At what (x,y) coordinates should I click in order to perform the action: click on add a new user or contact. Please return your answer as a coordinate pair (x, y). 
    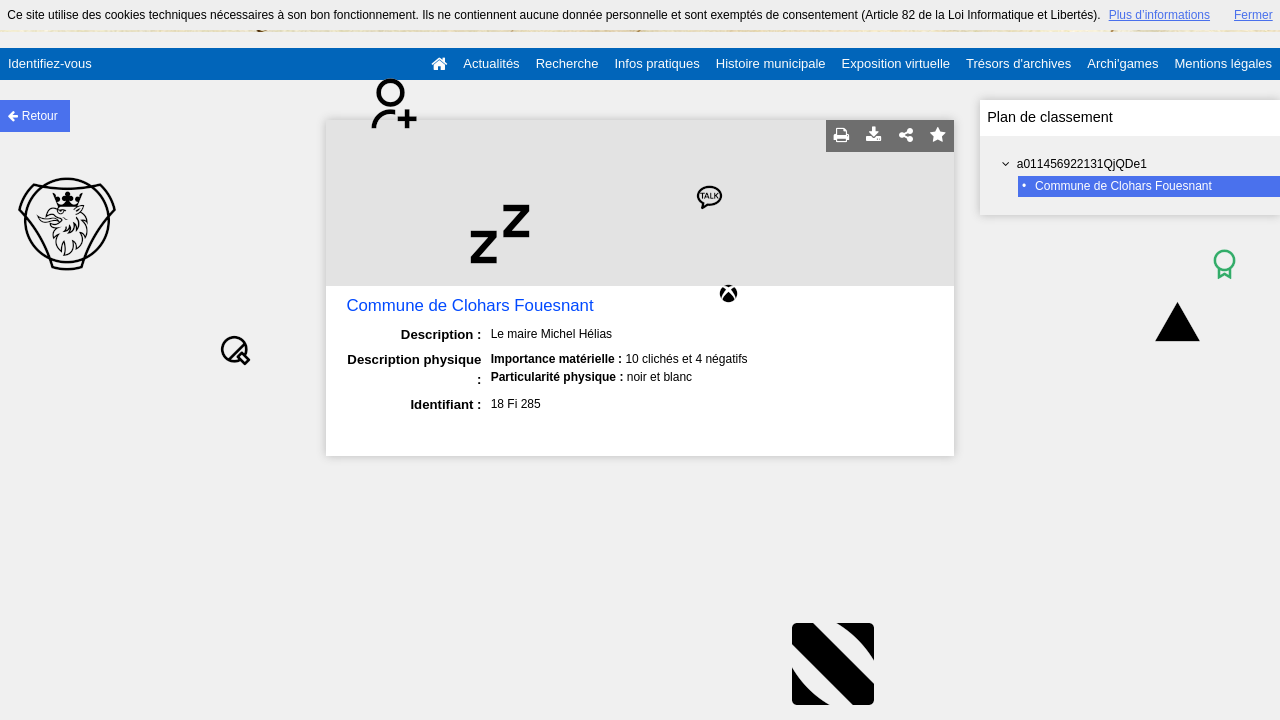
    Looking at the image, I should click on (390, 104).